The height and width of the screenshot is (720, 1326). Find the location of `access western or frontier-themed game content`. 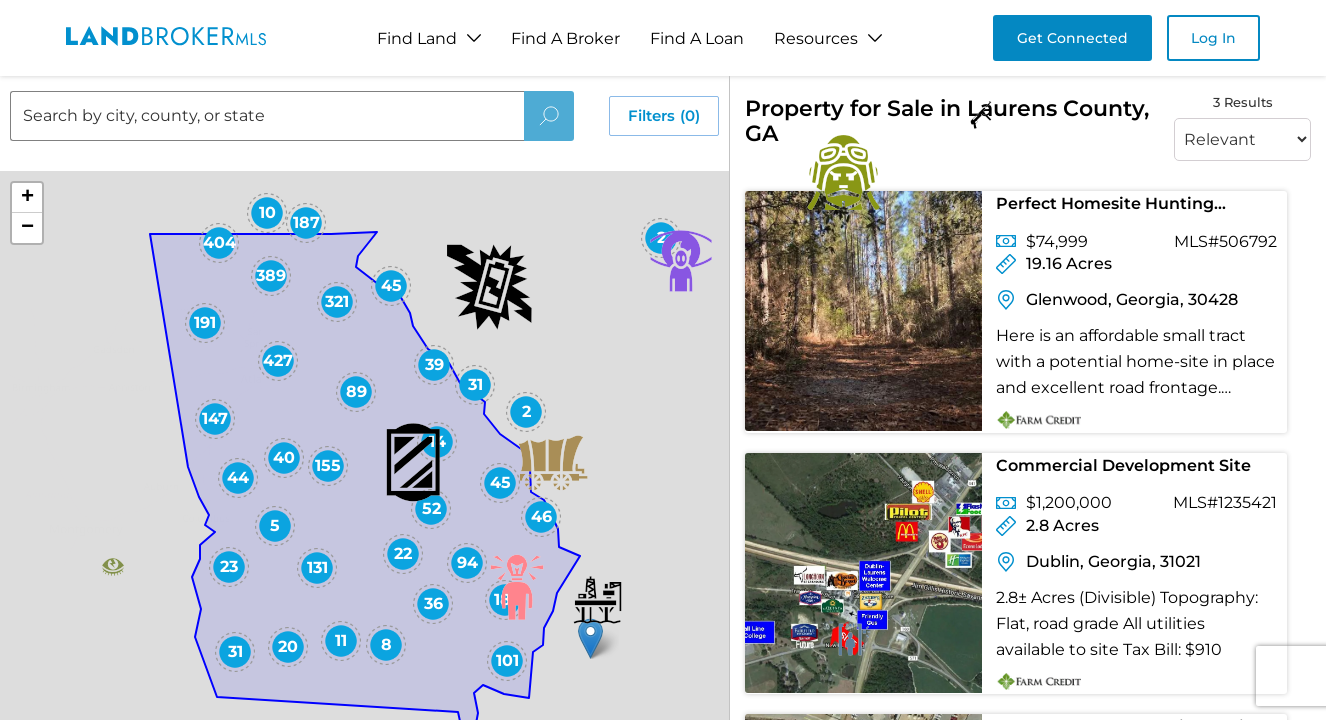

access western or frontier-themed game content is located at coordinates (553, 456).